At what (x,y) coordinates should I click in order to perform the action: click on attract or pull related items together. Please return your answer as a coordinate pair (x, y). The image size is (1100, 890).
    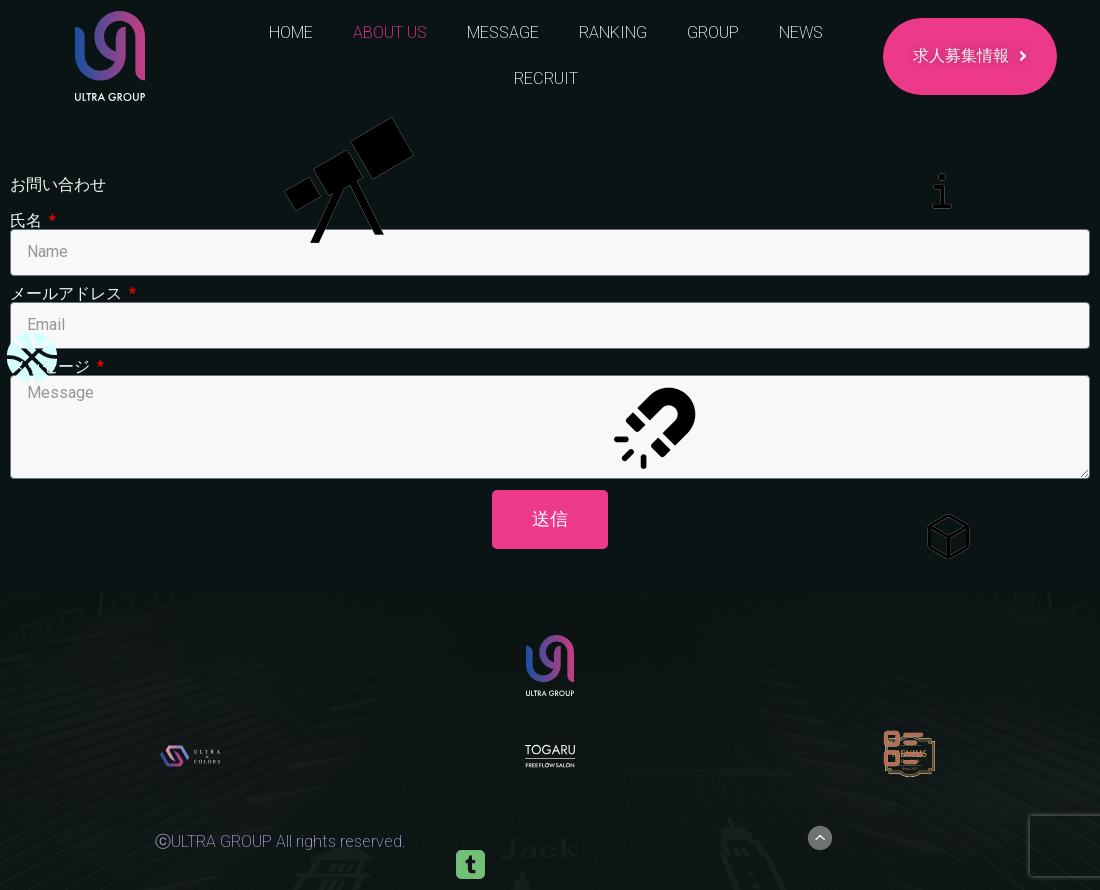
    Looking at the image, I should click on (655, 427).